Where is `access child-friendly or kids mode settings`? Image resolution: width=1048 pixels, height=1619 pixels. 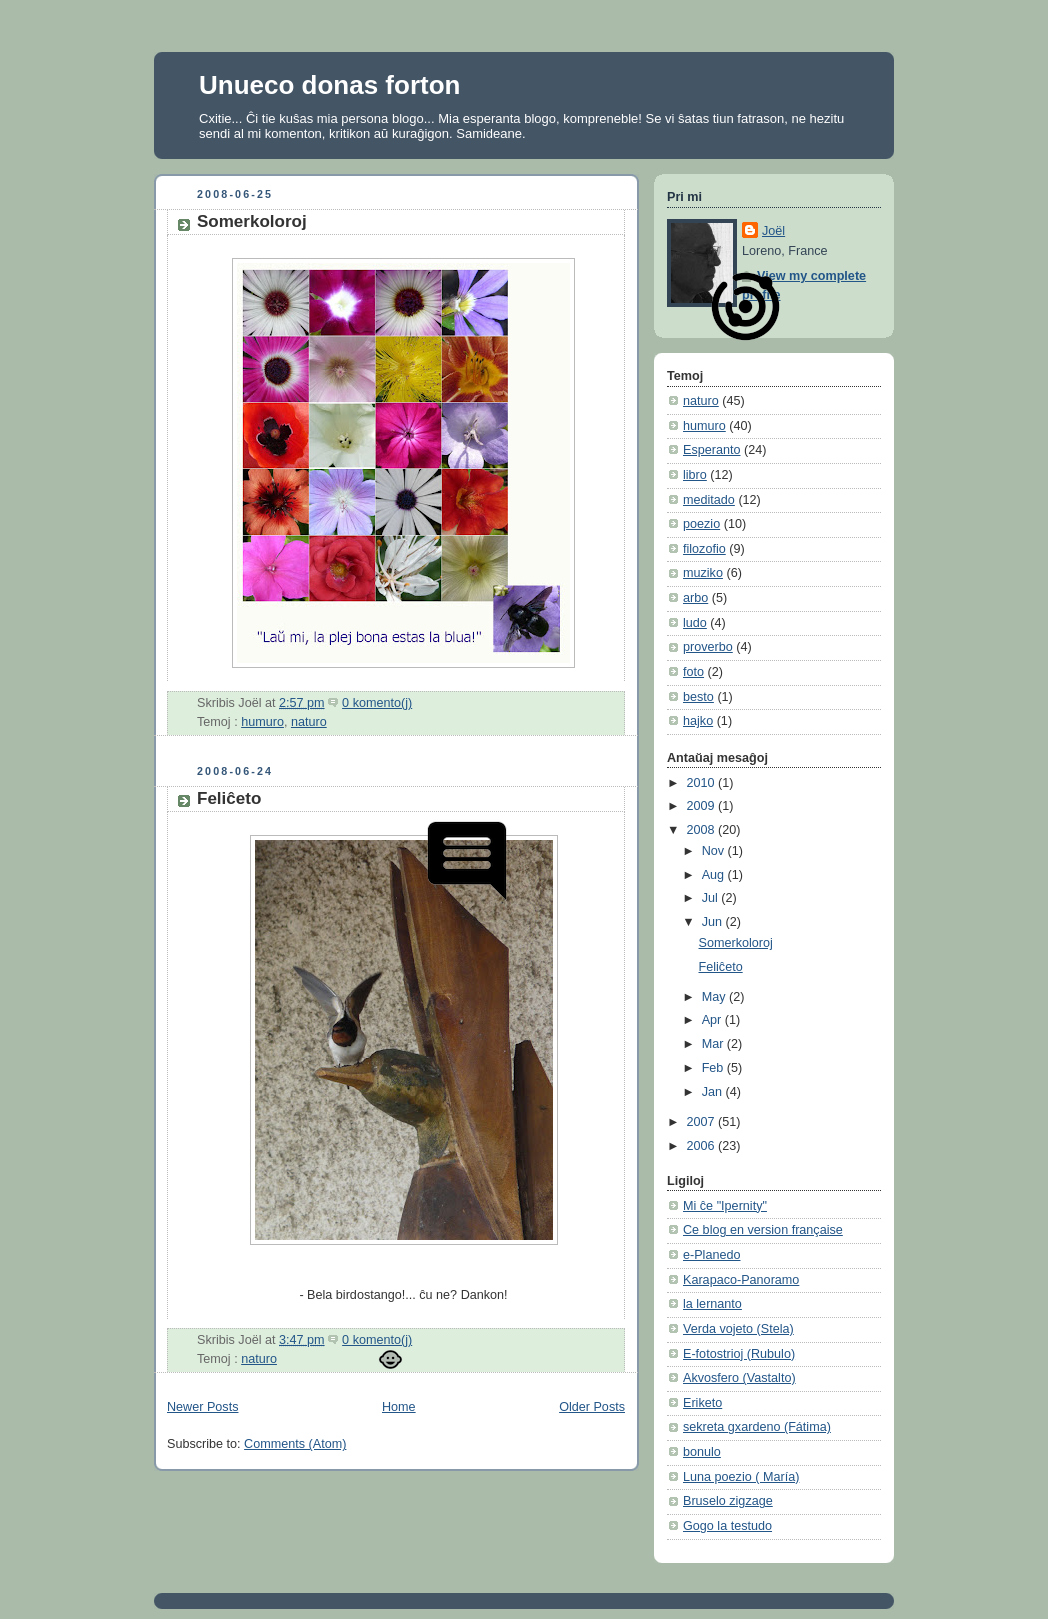
access child-friendly or kids mode settings is located at coordinates (390, 1359).